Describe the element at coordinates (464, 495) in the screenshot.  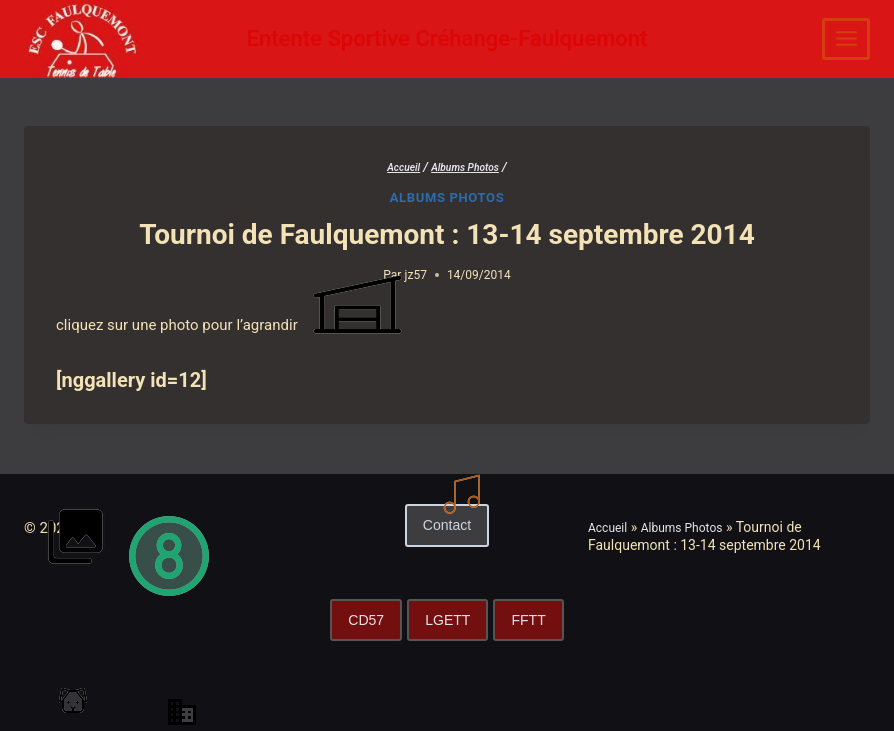
I see `access music or audio playback` at that location.